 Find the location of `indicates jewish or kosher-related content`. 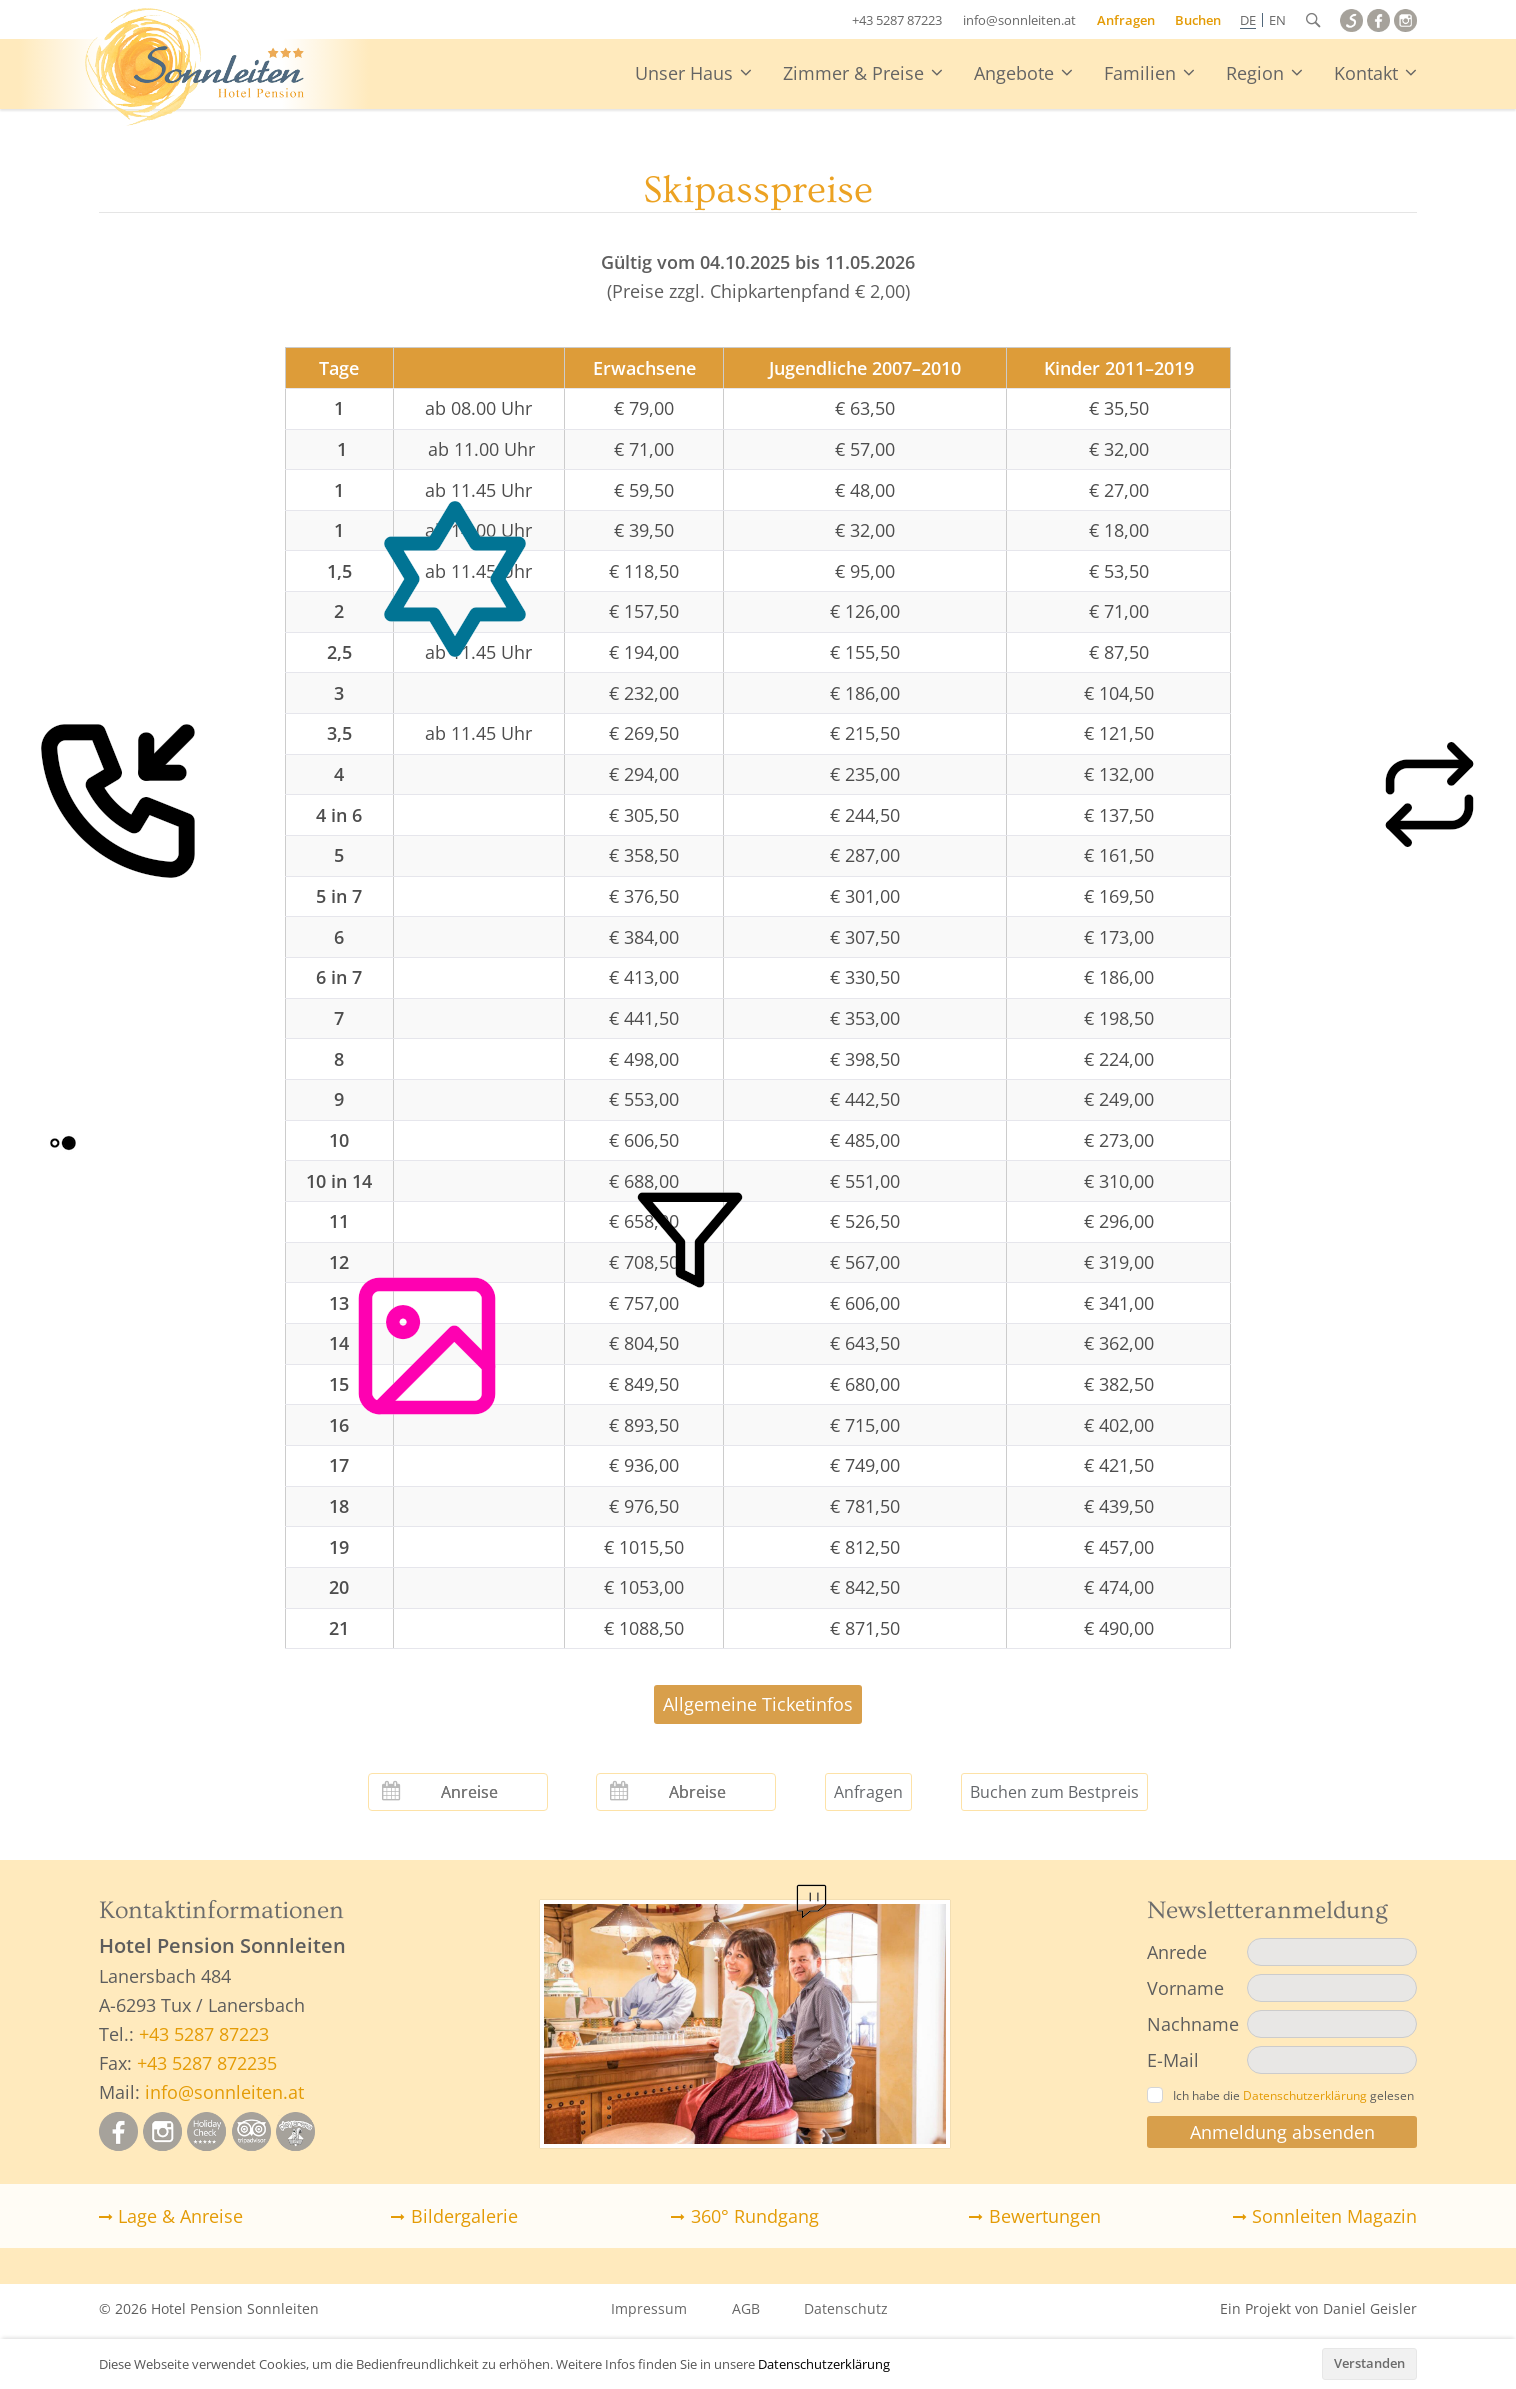

indicates jewish or kosher-related content is located at coordinates (455, 579).